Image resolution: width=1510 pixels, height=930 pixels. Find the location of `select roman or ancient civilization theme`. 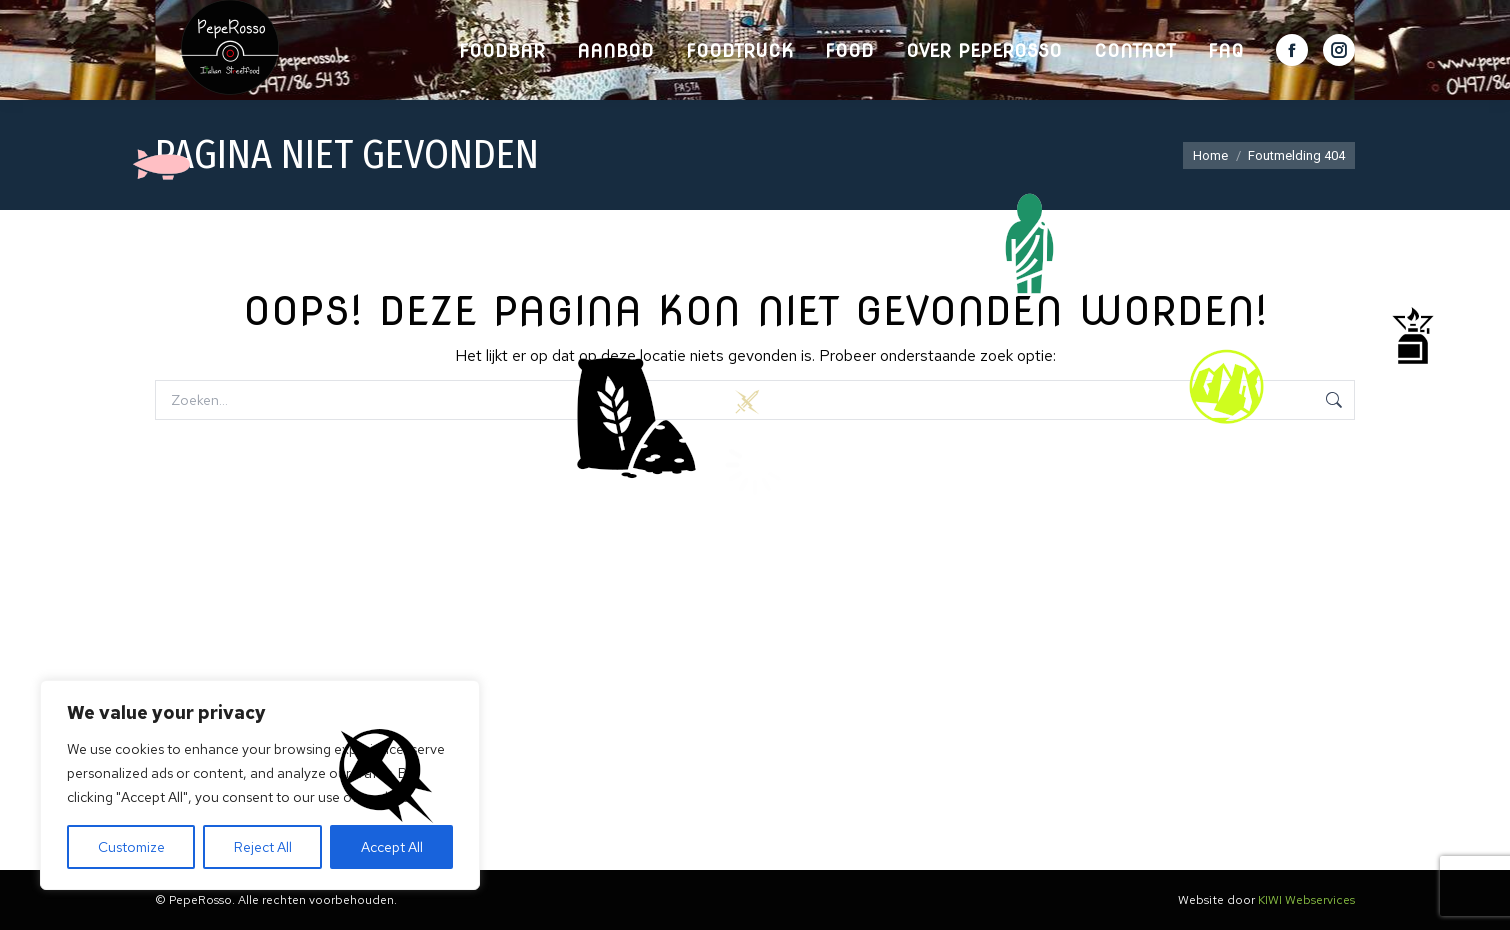

select roman or ancient civilization theme is located at coordinates (1029, 243).